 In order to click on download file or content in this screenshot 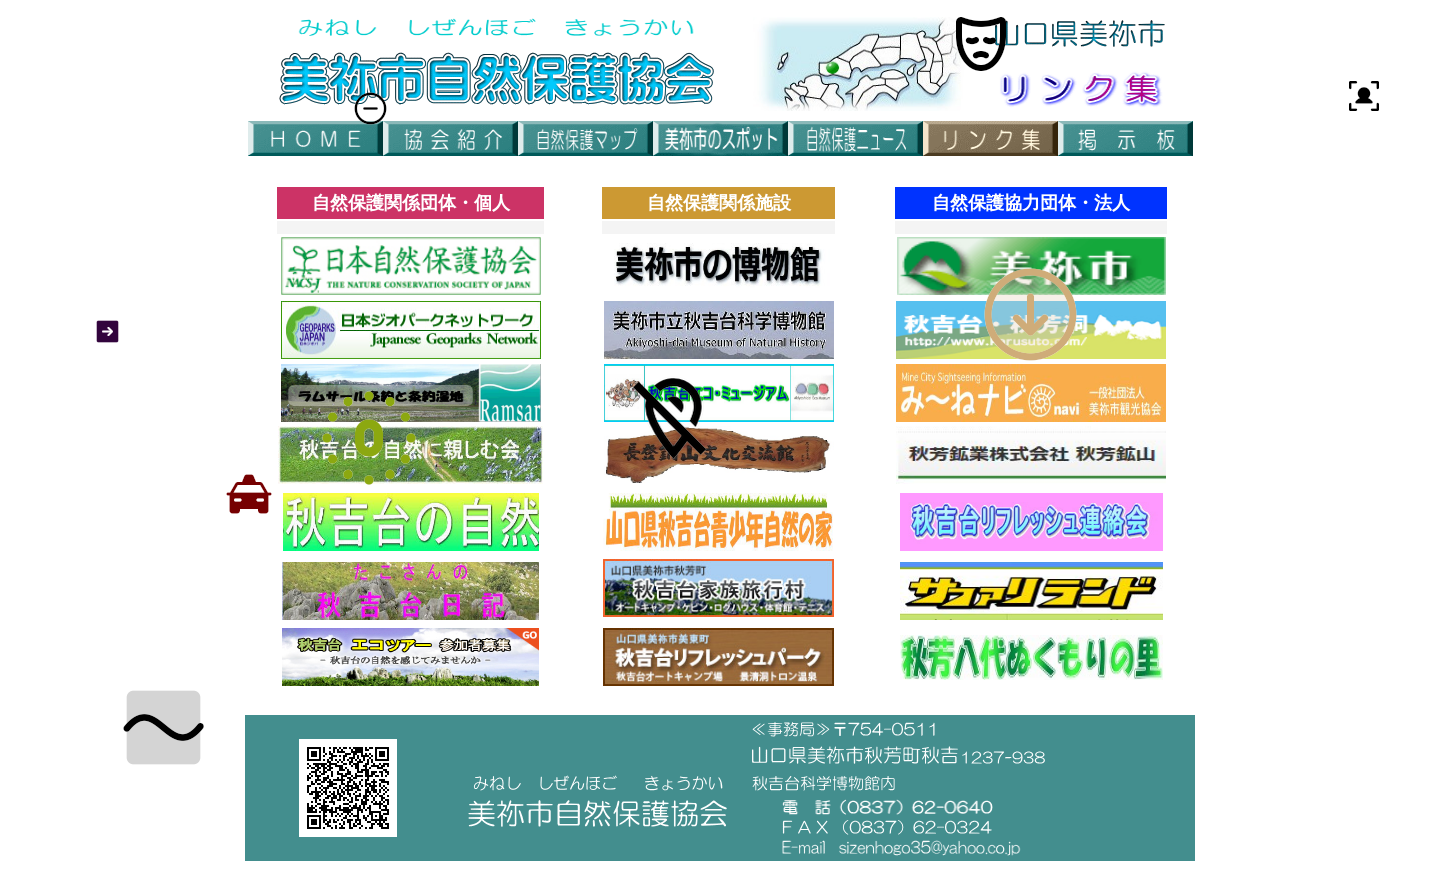, I will do `click(1030, 314)`.